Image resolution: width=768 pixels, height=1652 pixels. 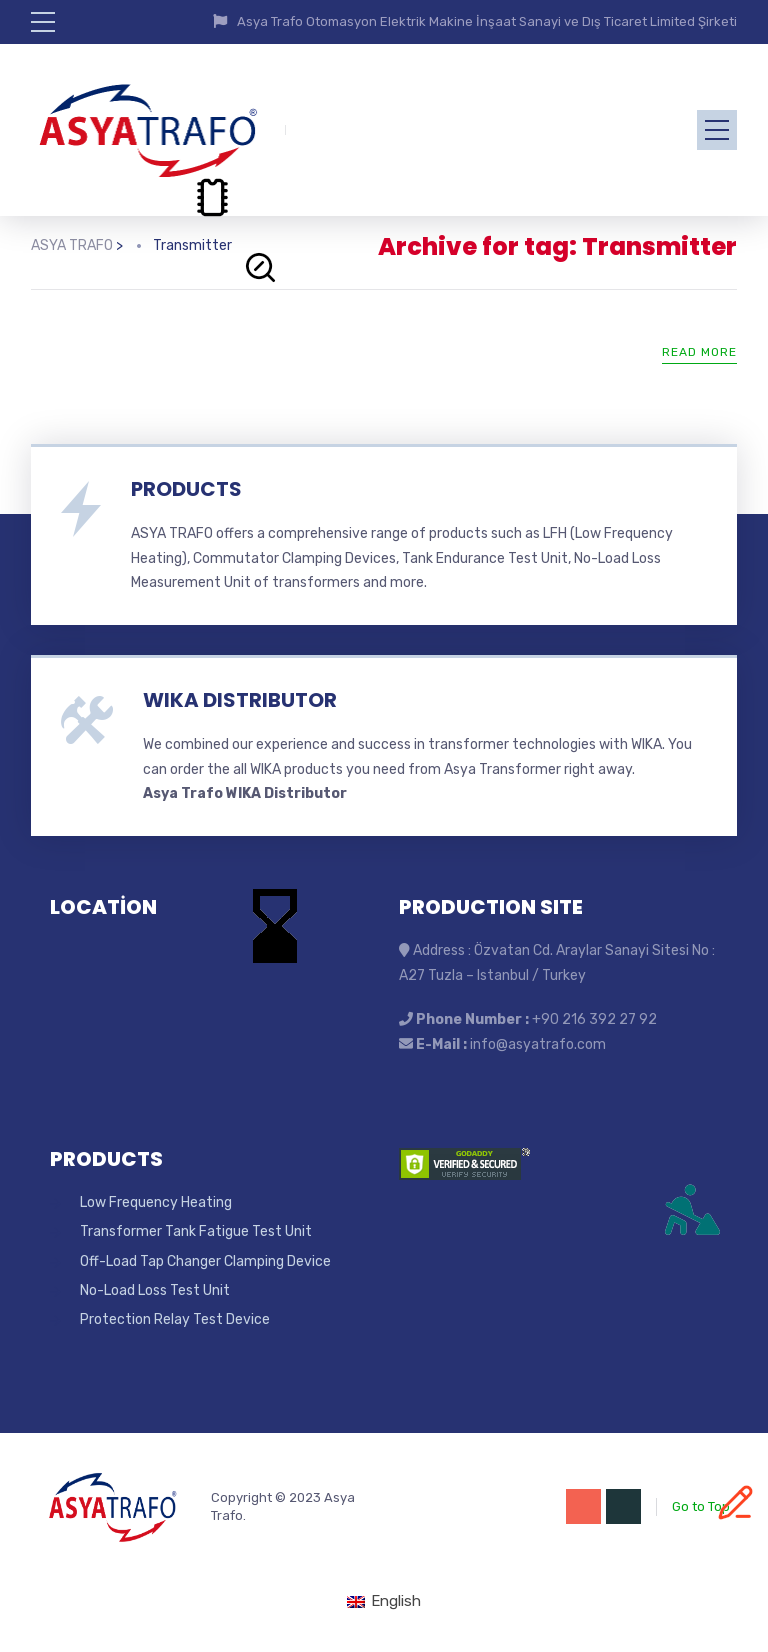 I want to click on view processor or hardware information, so click(x=212, y=197).